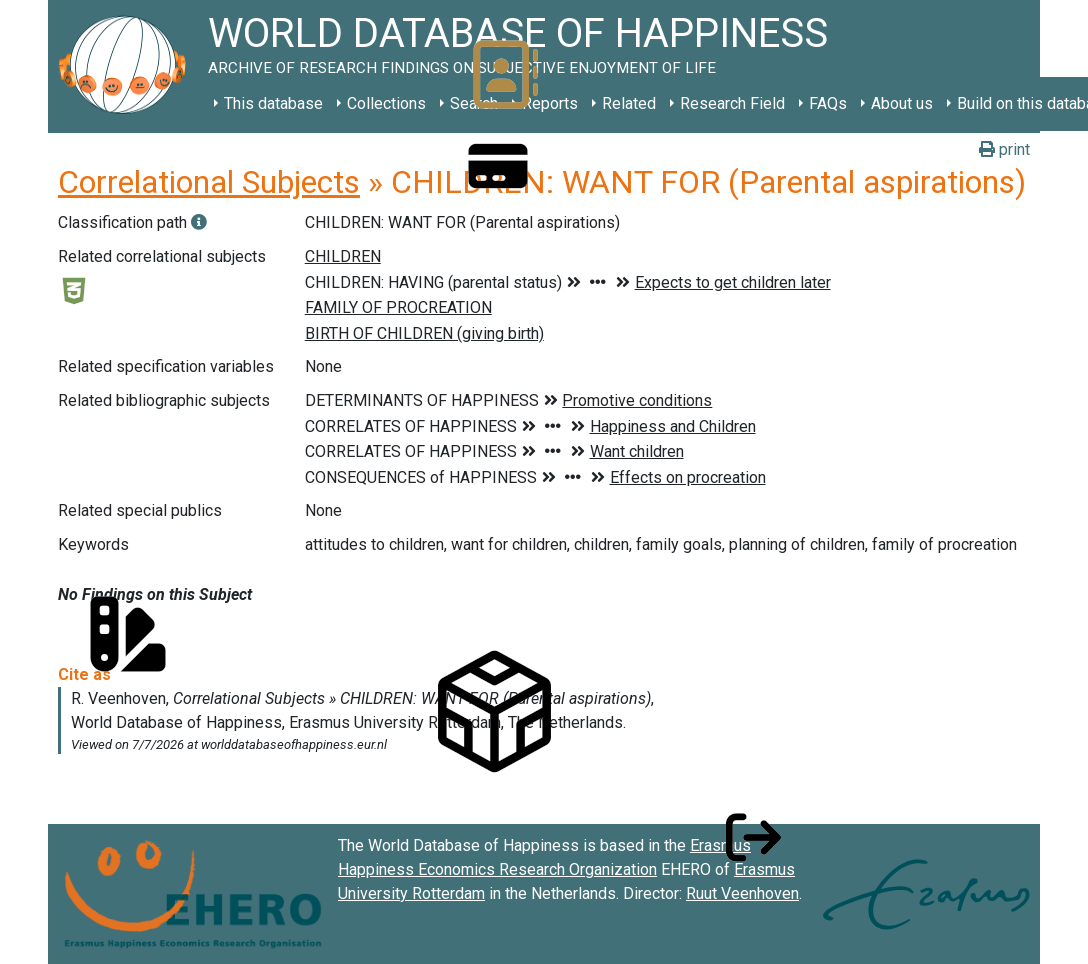 The height and width of the screenshot is (964, 1088). Describe the element at coordinates (128, 634) in the screenshot. I see `open color palette or theme options` at that location.